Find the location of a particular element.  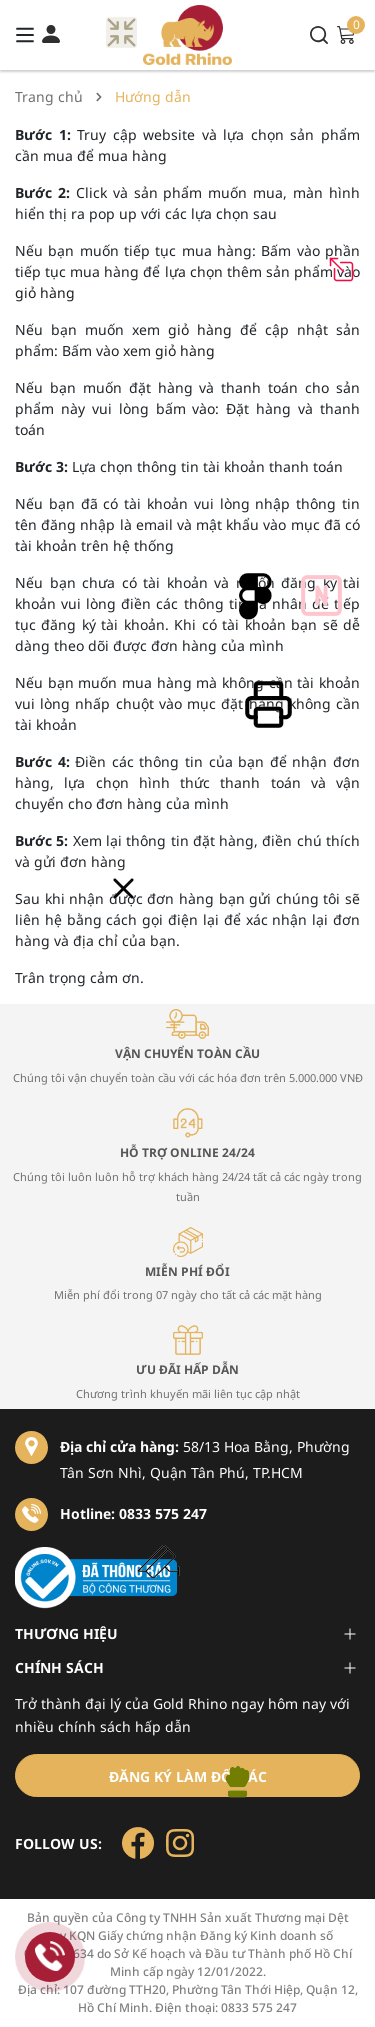

indicates an item starting with the letter N is located at coordinates (321, 595).